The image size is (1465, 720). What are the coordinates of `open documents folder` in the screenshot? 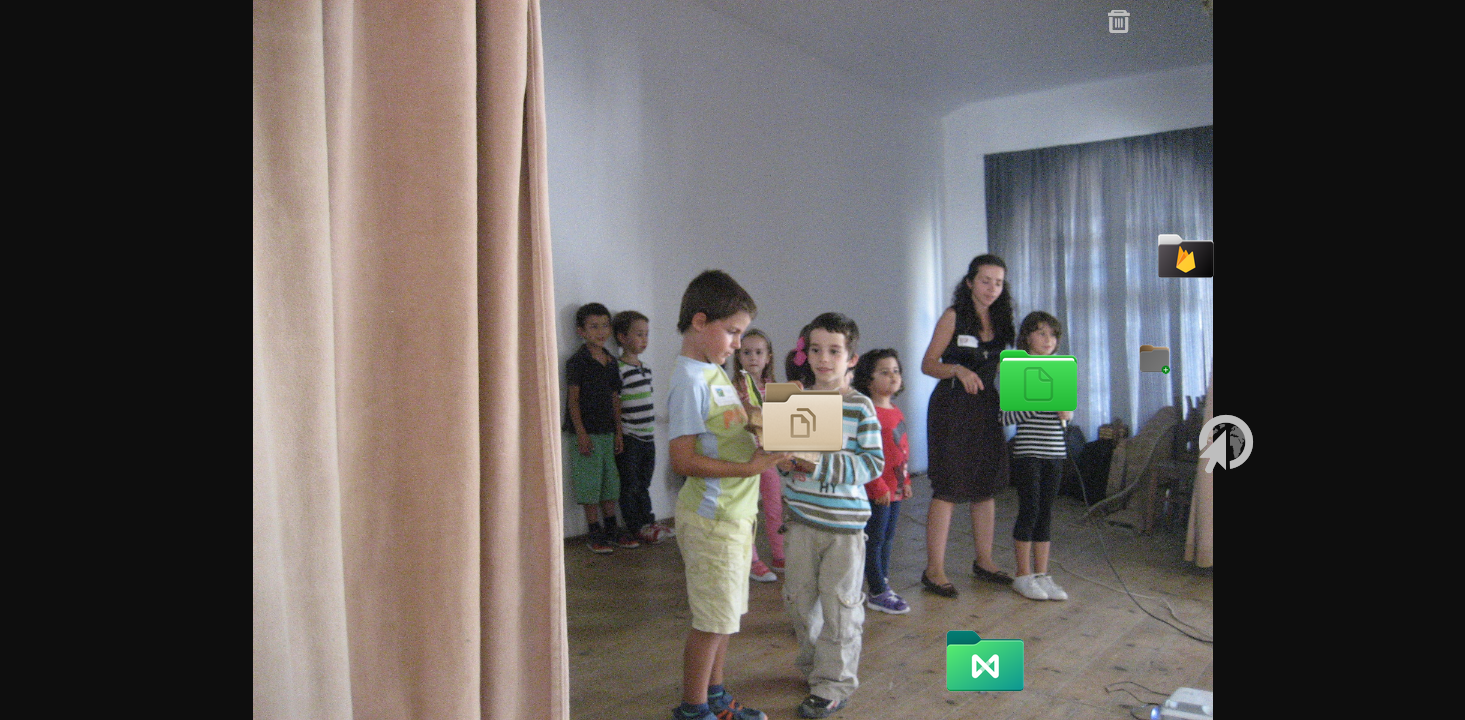 It's located at (1038, 380).